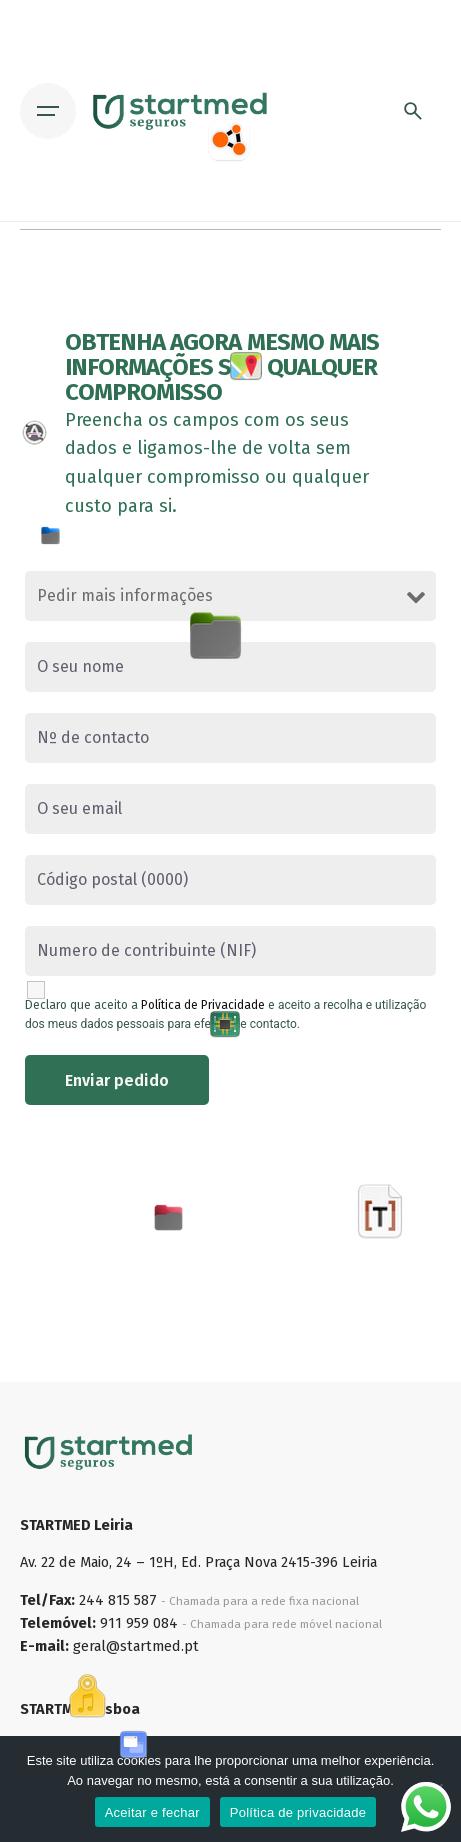 The height and width of the screenshot is (1842, 461). Describe the element at coordinates (133, 1744) in the screenshot. I see `manage startup applications and session settings` at that location.